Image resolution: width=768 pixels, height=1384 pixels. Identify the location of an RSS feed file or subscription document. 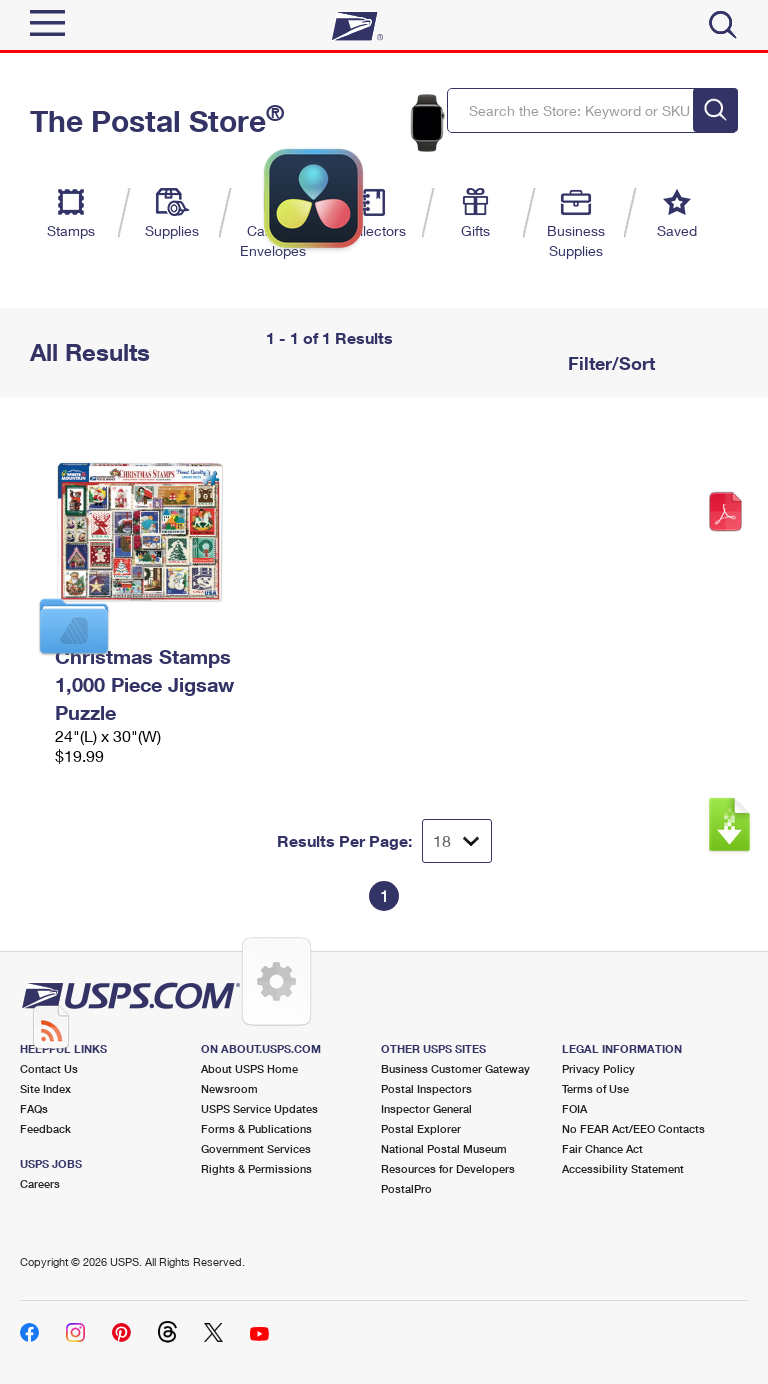
(51, 1027).